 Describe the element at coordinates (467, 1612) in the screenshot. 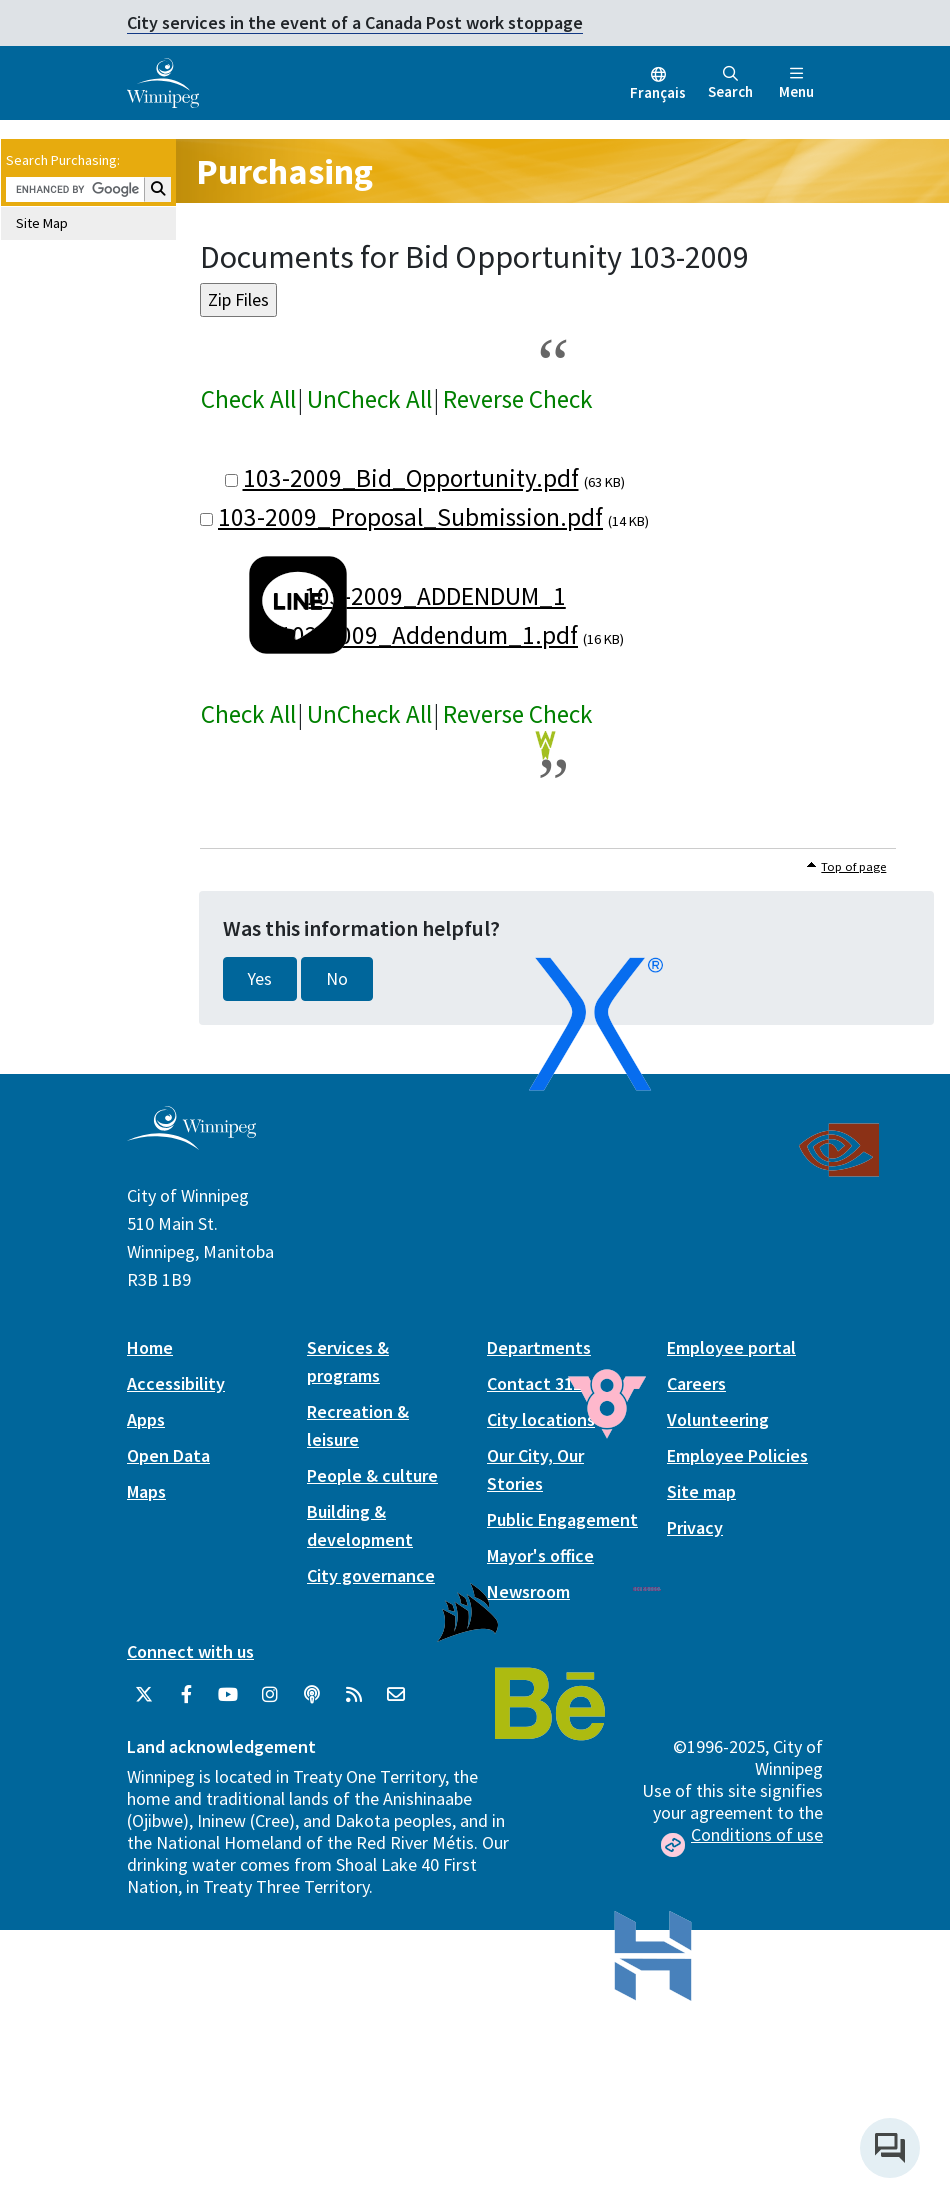

I see `corsair brand or product identifier` at that location.